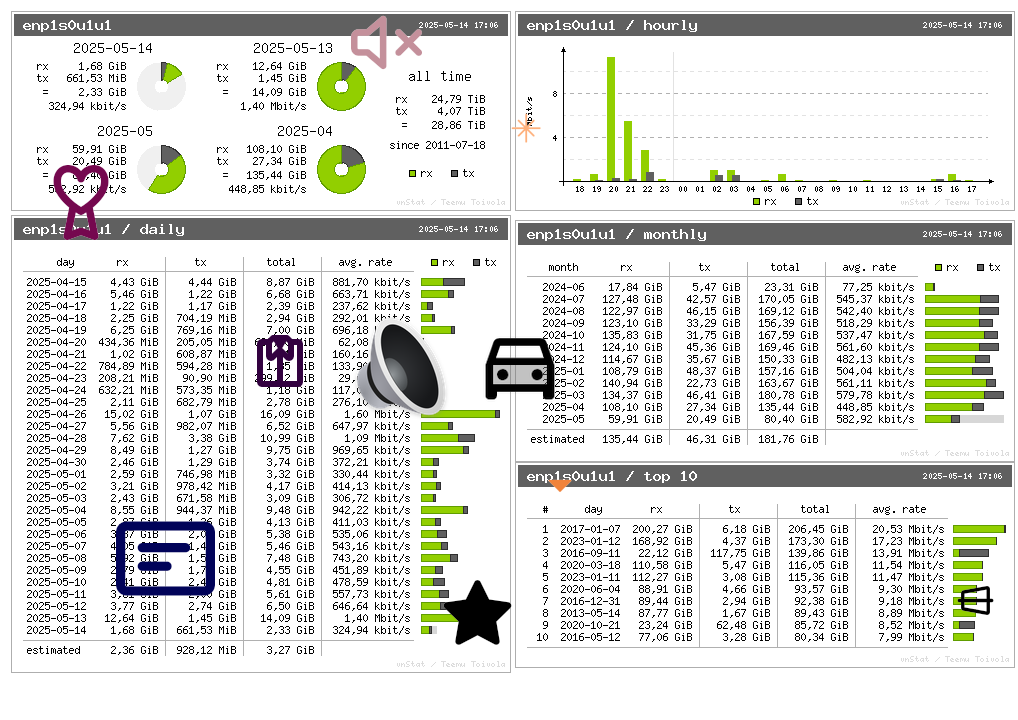  Describe the element at coordinates (477, 615) in the screenshot. I see `indicates a favorited or starred item` at that location.